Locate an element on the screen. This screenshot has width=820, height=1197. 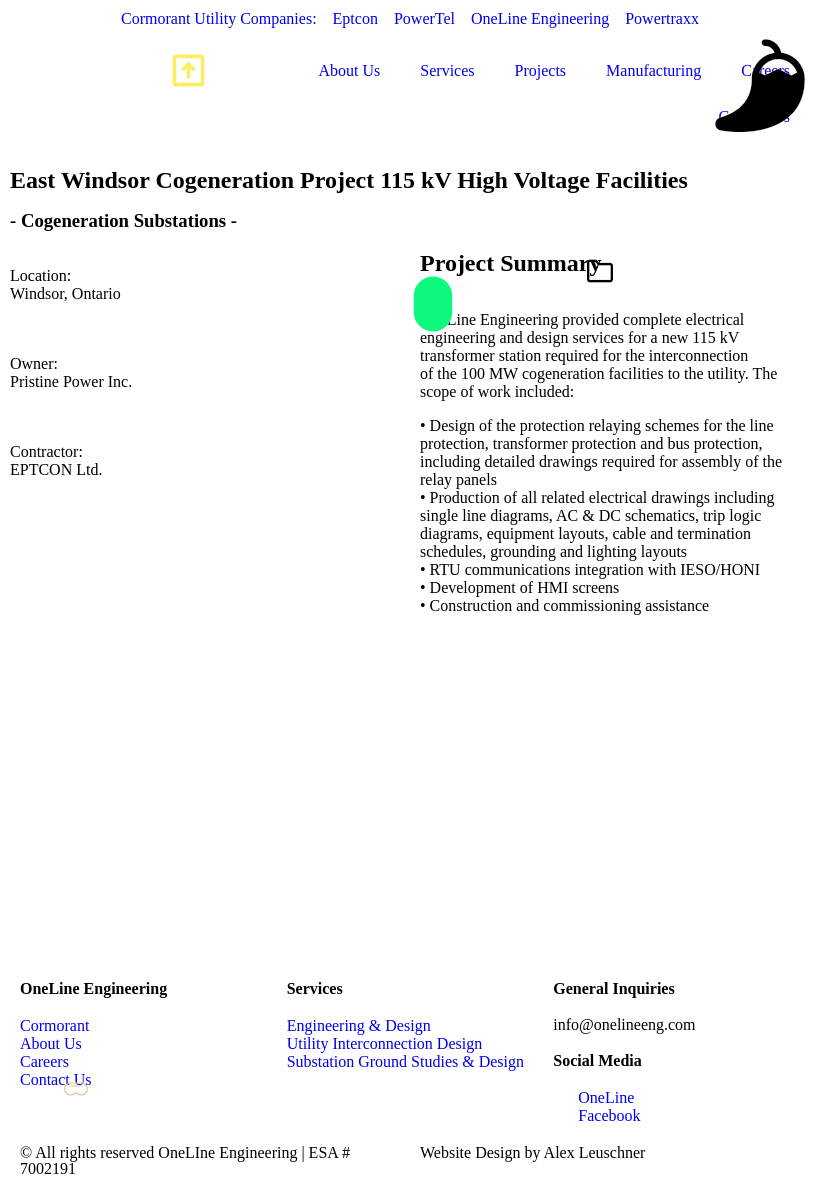
access medication or pharmacy features is located at coordinates (433, 304).